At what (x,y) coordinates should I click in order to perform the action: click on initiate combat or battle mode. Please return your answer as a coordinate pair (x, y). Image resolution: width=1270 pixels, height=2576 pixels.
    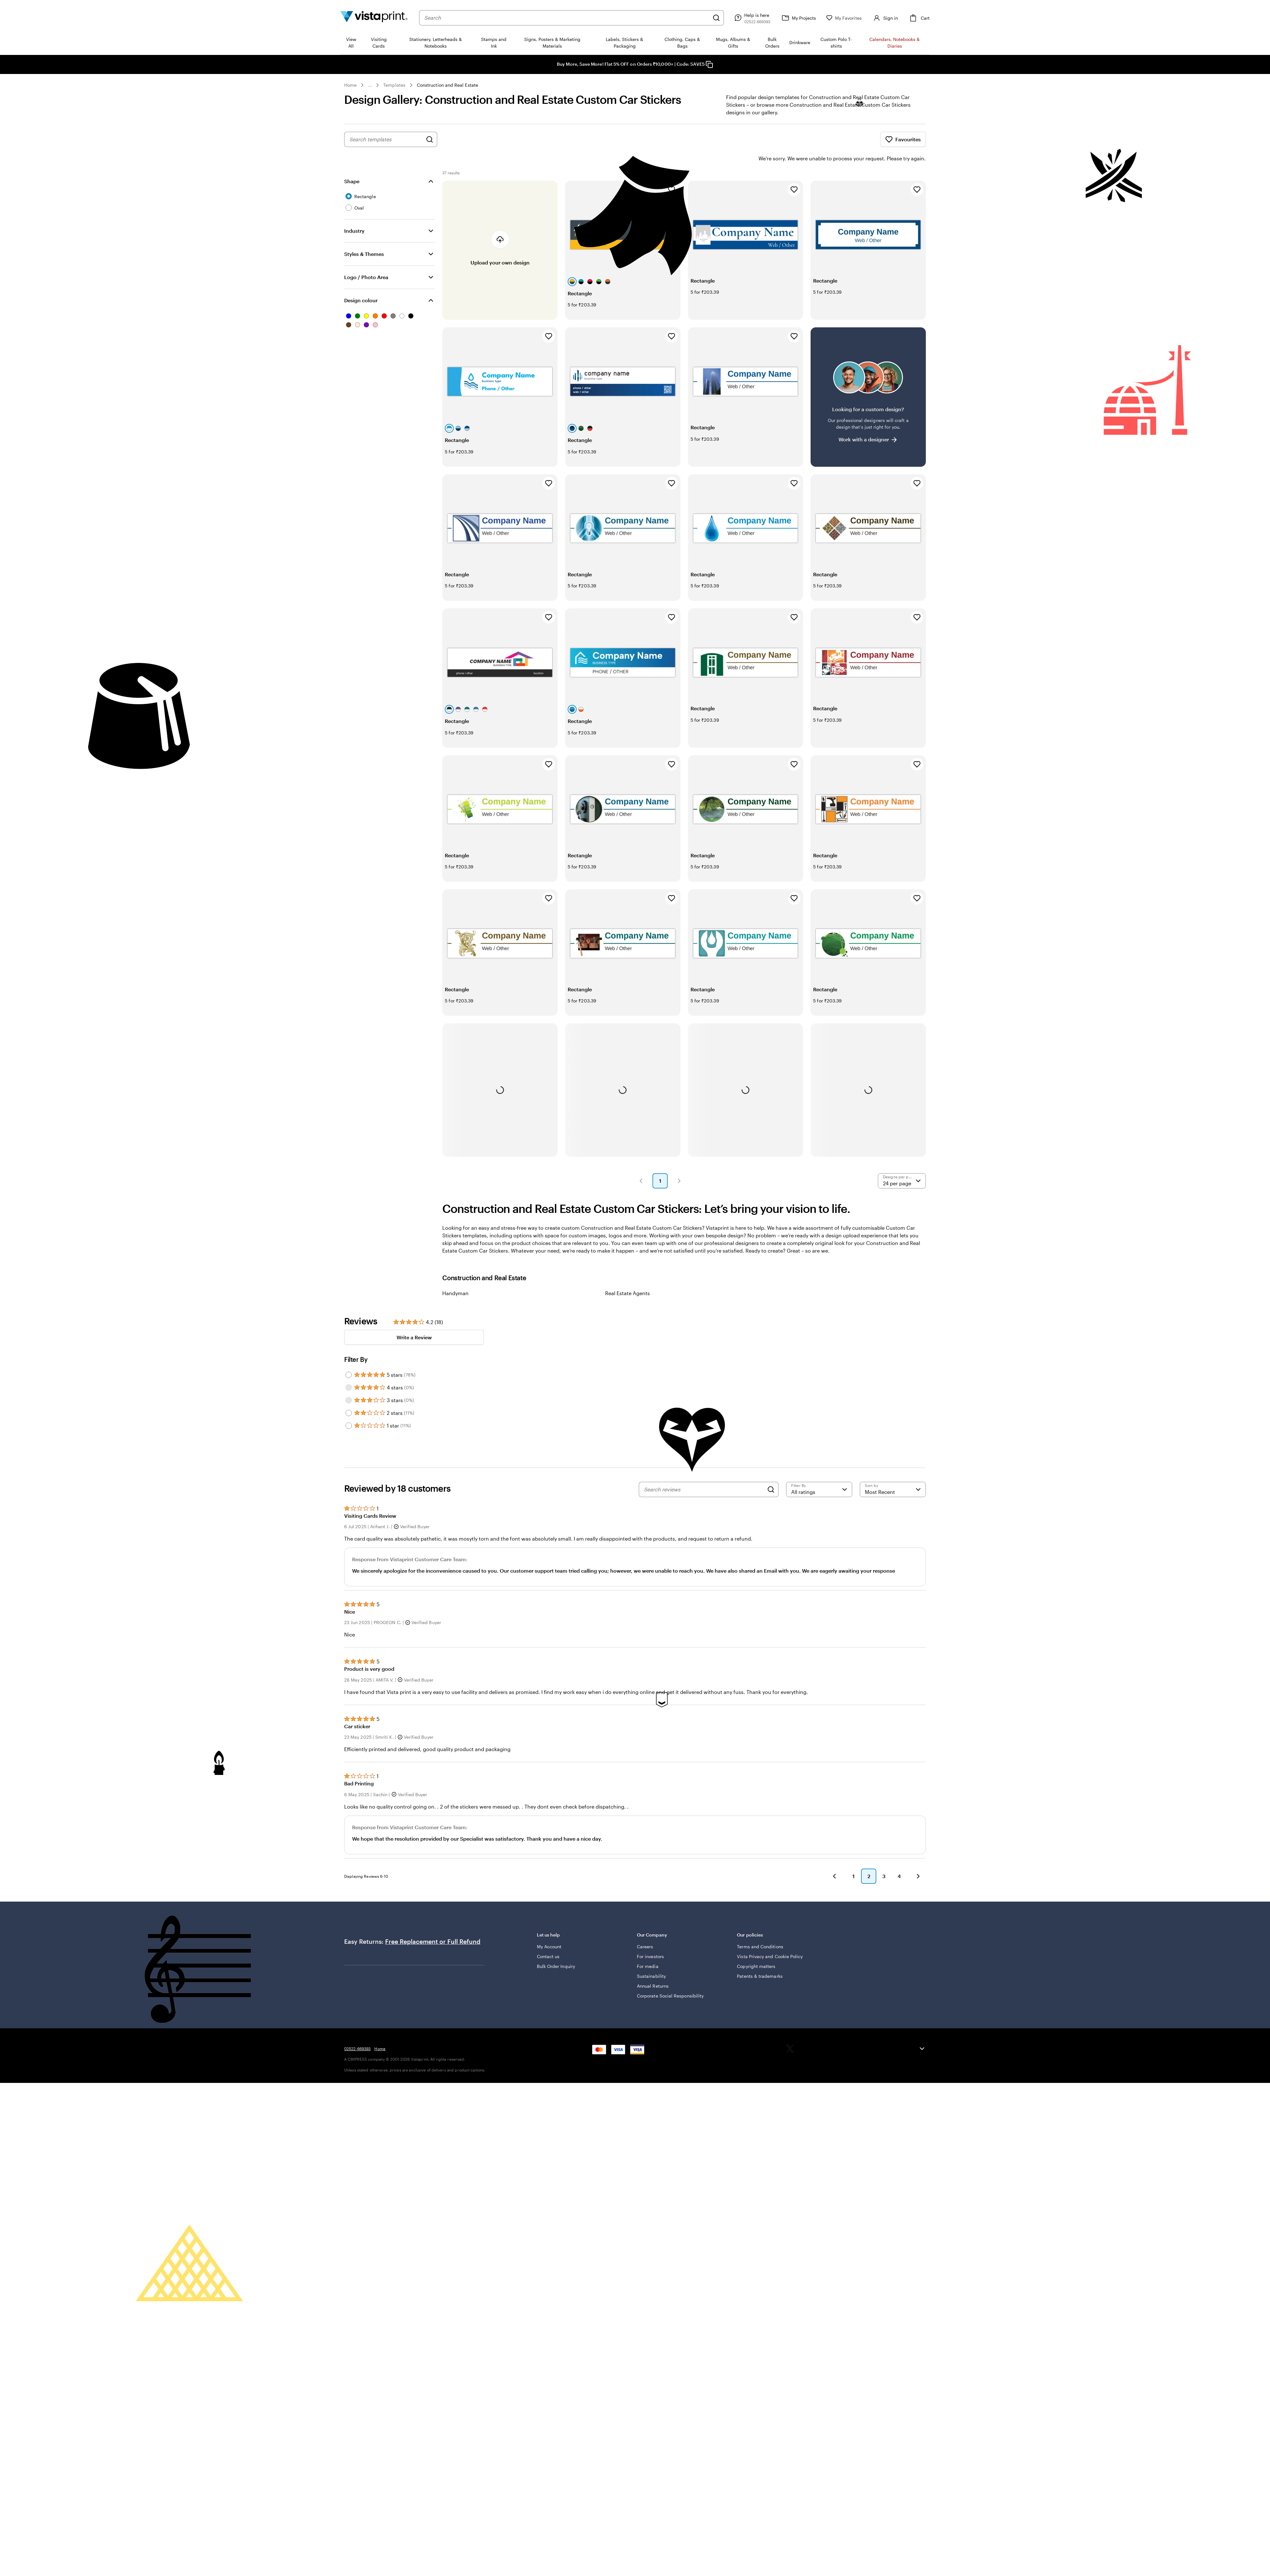
    Looking at the image, I should click on (1113, 176).